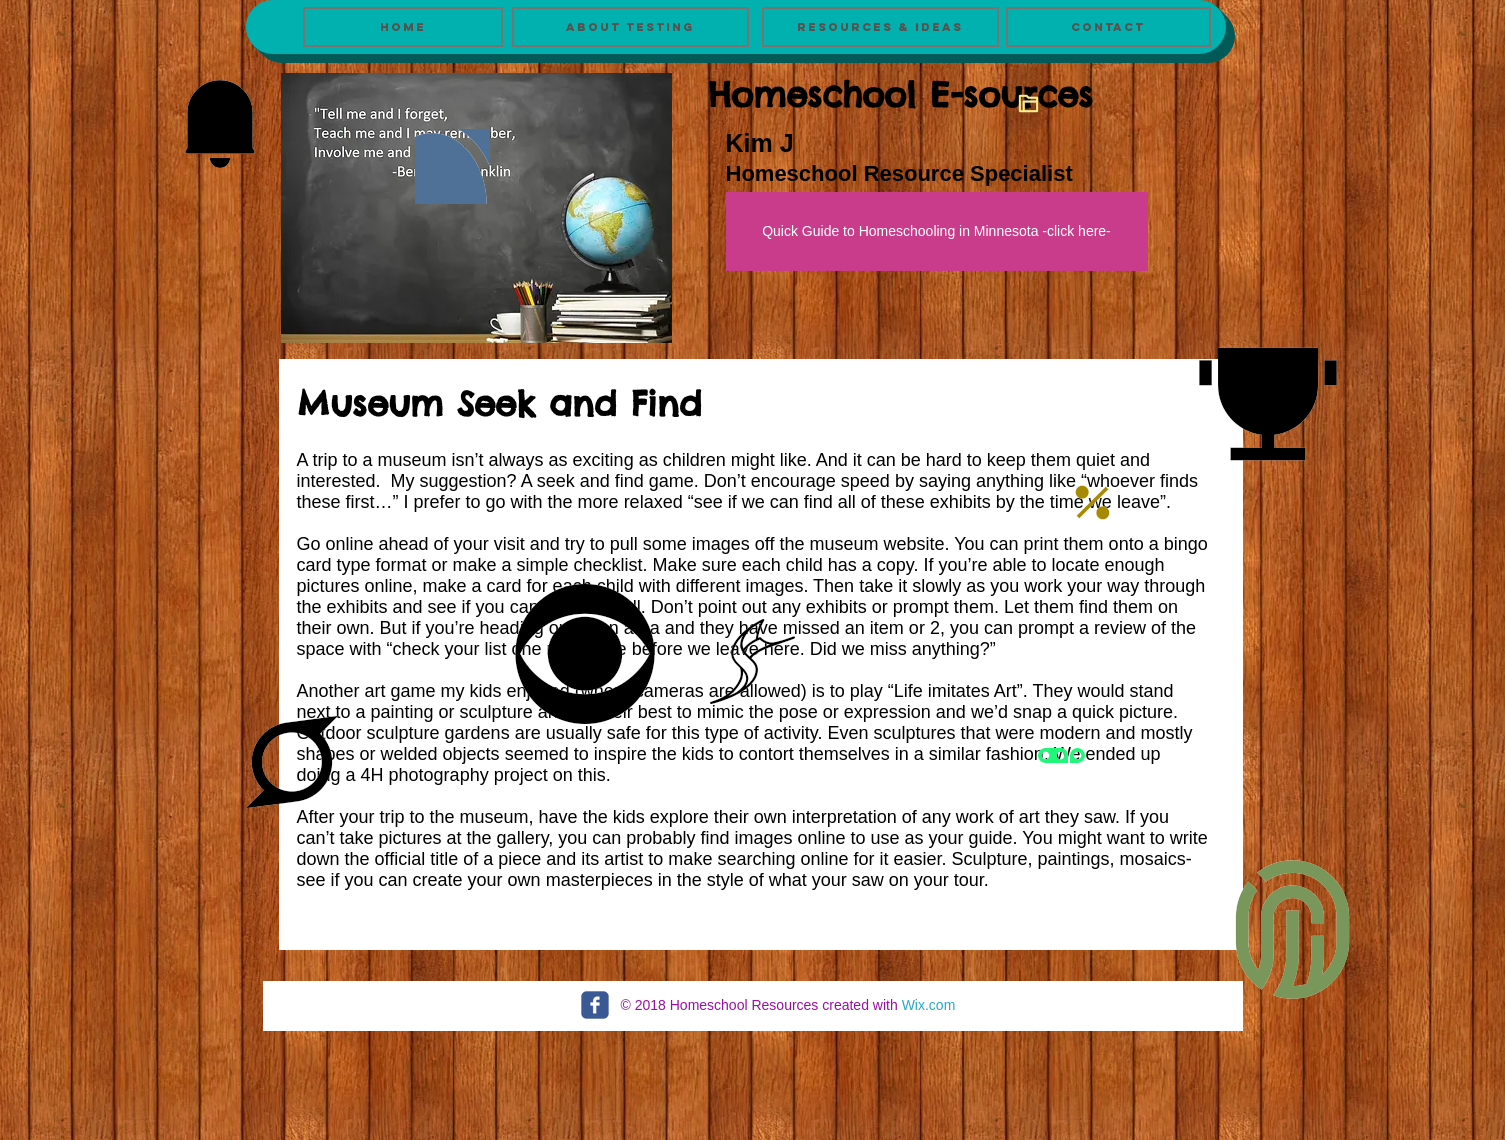 This screenshot has height=1140, width=1505. I want to click on enable fingerprint authentication, so click(1292, 929).